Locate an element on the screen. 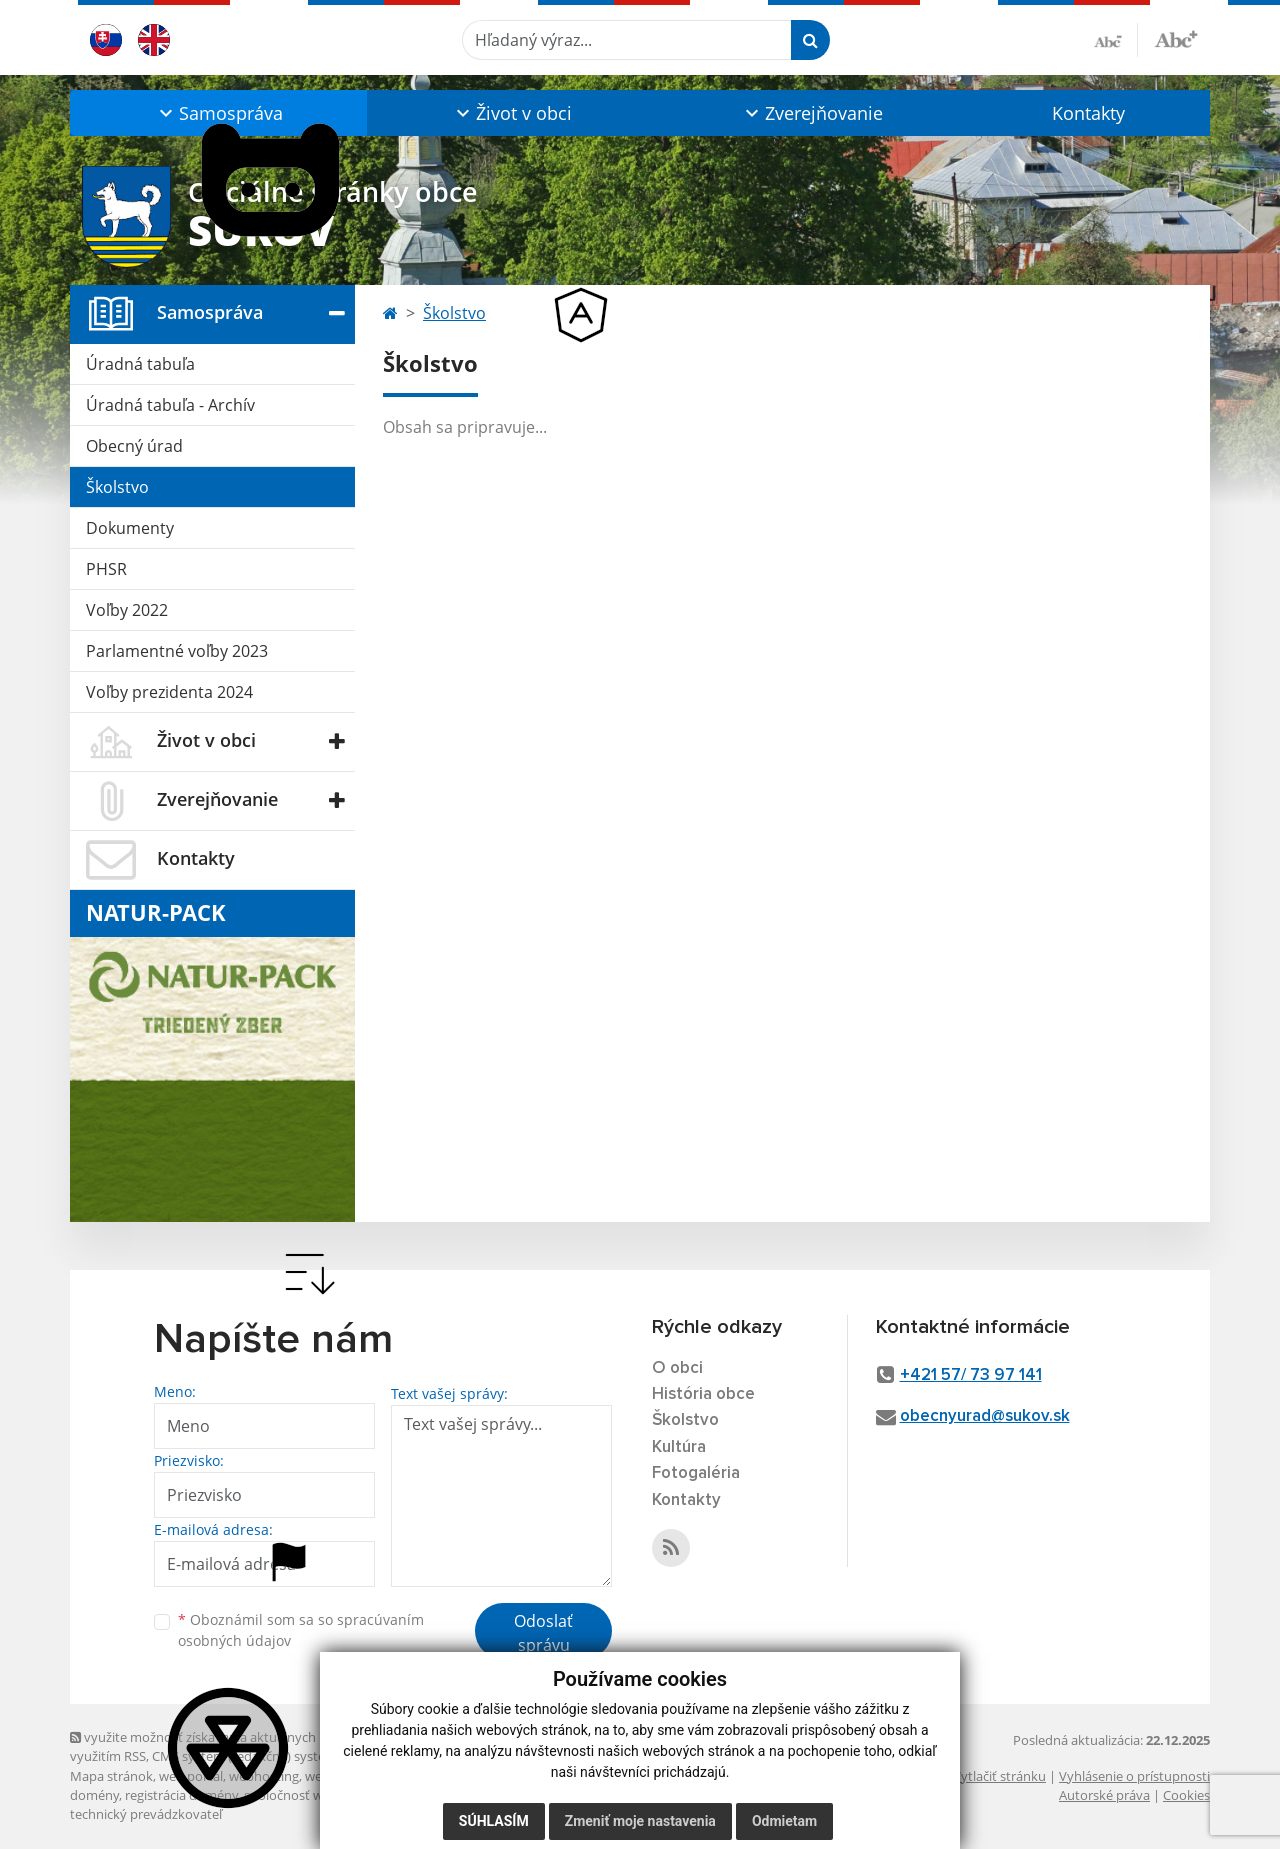  finn the human character icon from adventure time is located at coordinates (270, 177).